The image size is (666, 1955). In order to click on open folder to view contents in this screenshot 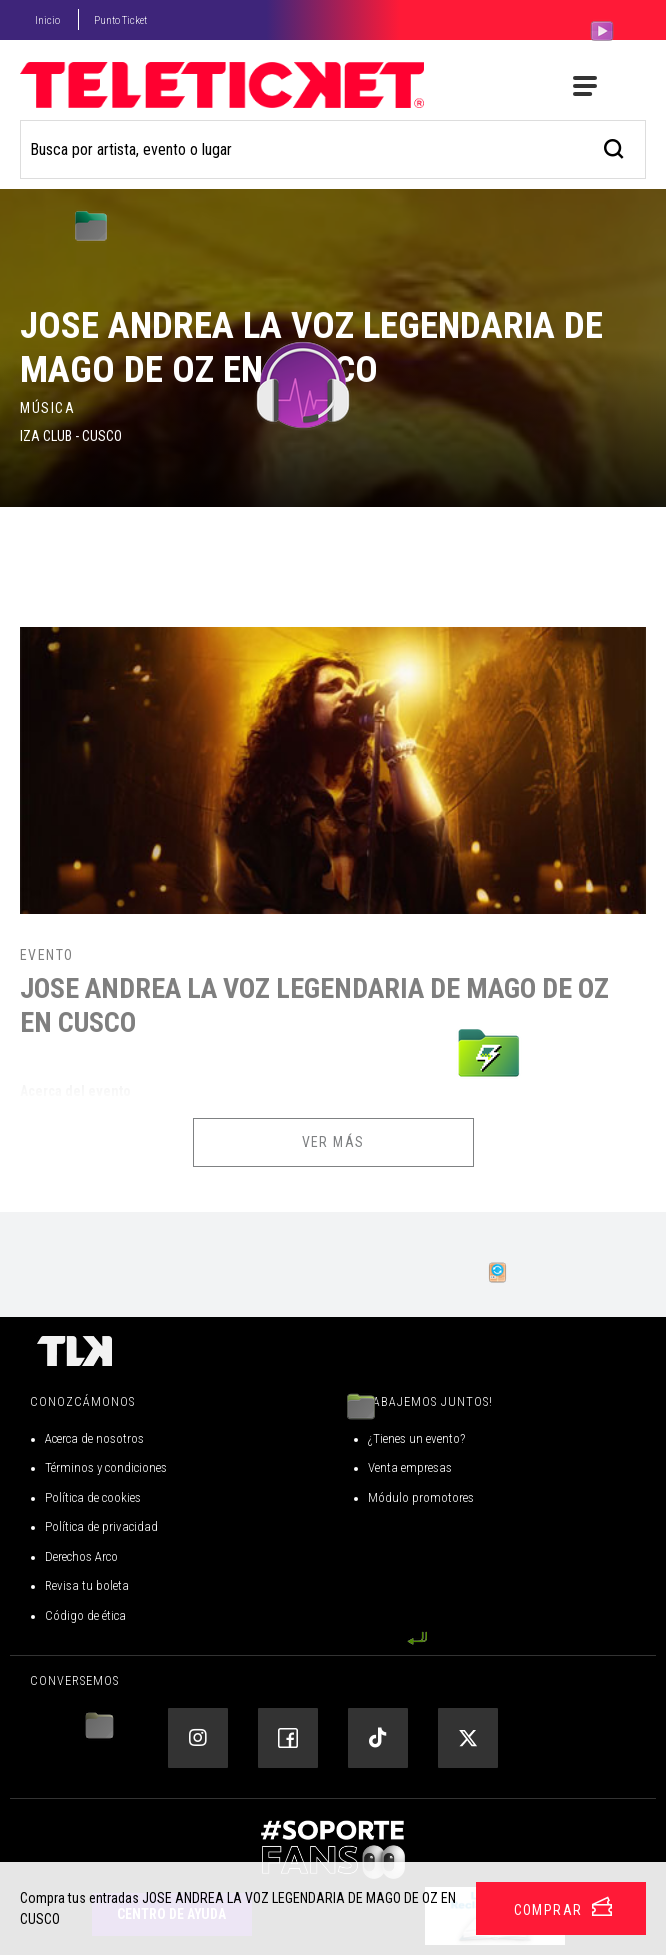, I will do `click(99, 1725)`.